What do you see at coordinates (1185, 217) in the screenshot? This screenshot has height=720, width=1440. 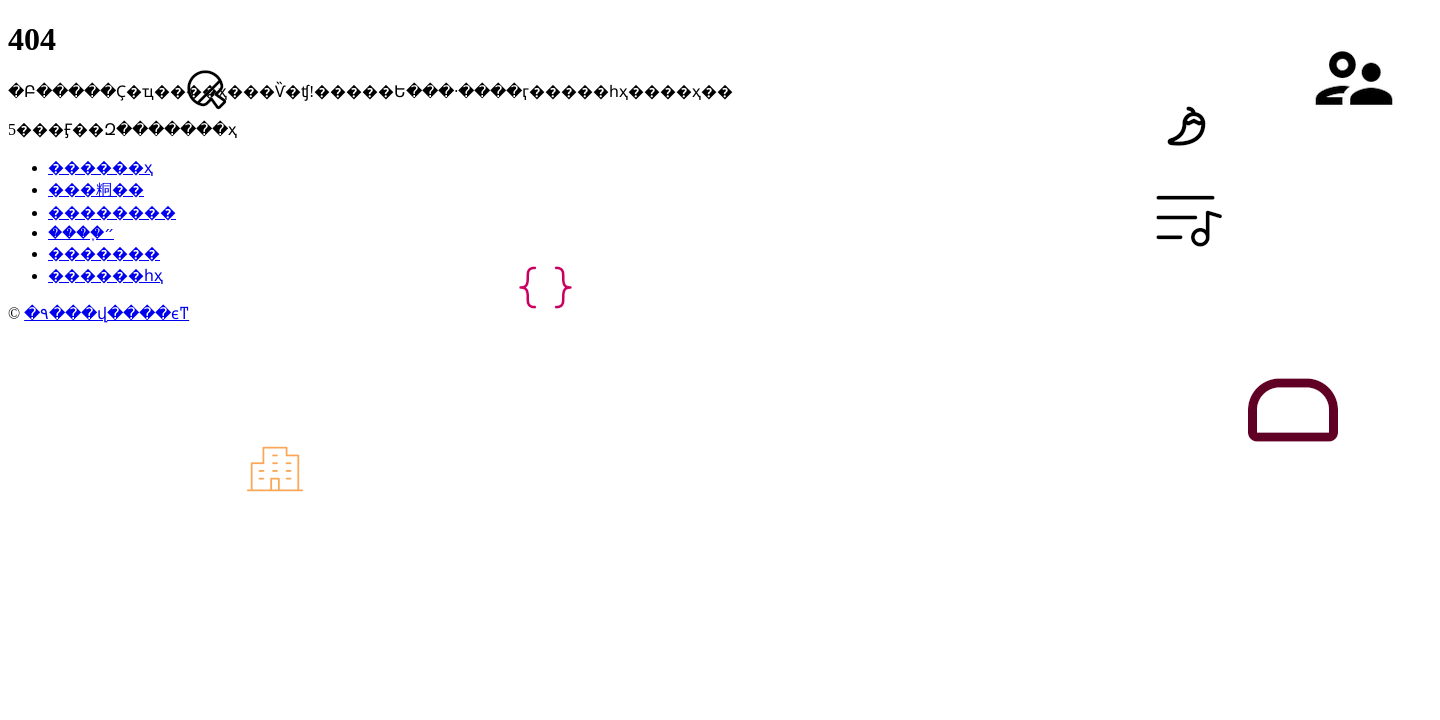 I see `view your playlist` at bounding box center [1185, 217].